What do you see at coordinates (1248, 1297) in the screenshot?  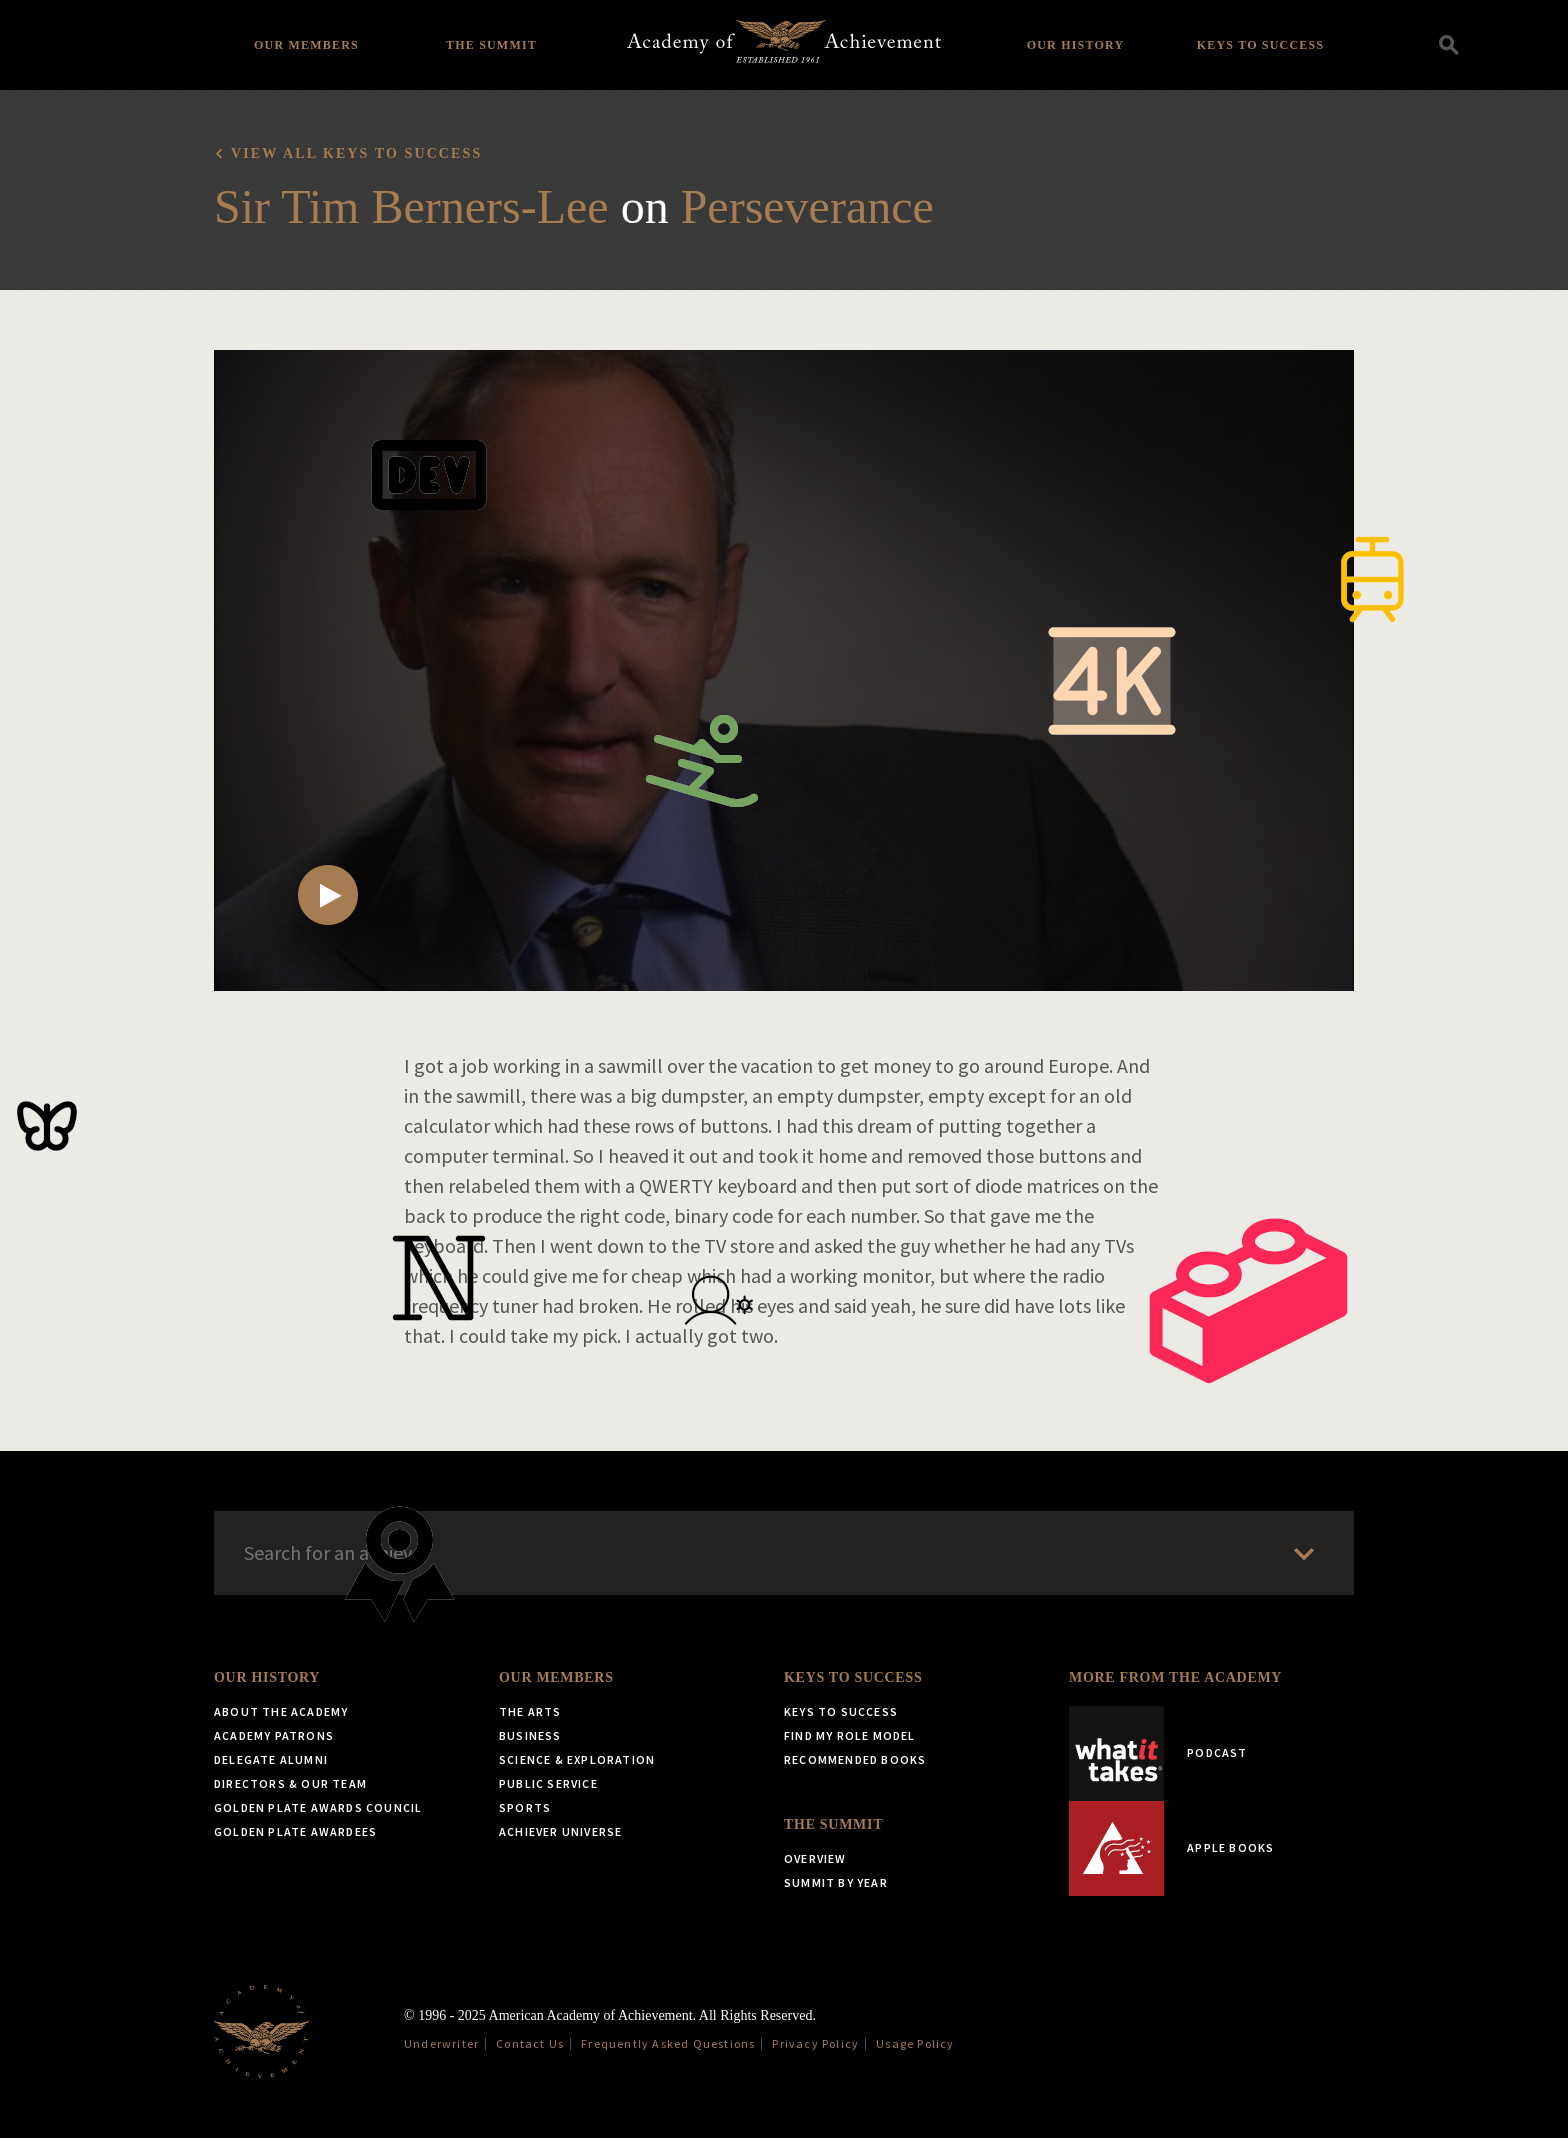 I see `access building or construction features` at bounding box center [1248, 1297].